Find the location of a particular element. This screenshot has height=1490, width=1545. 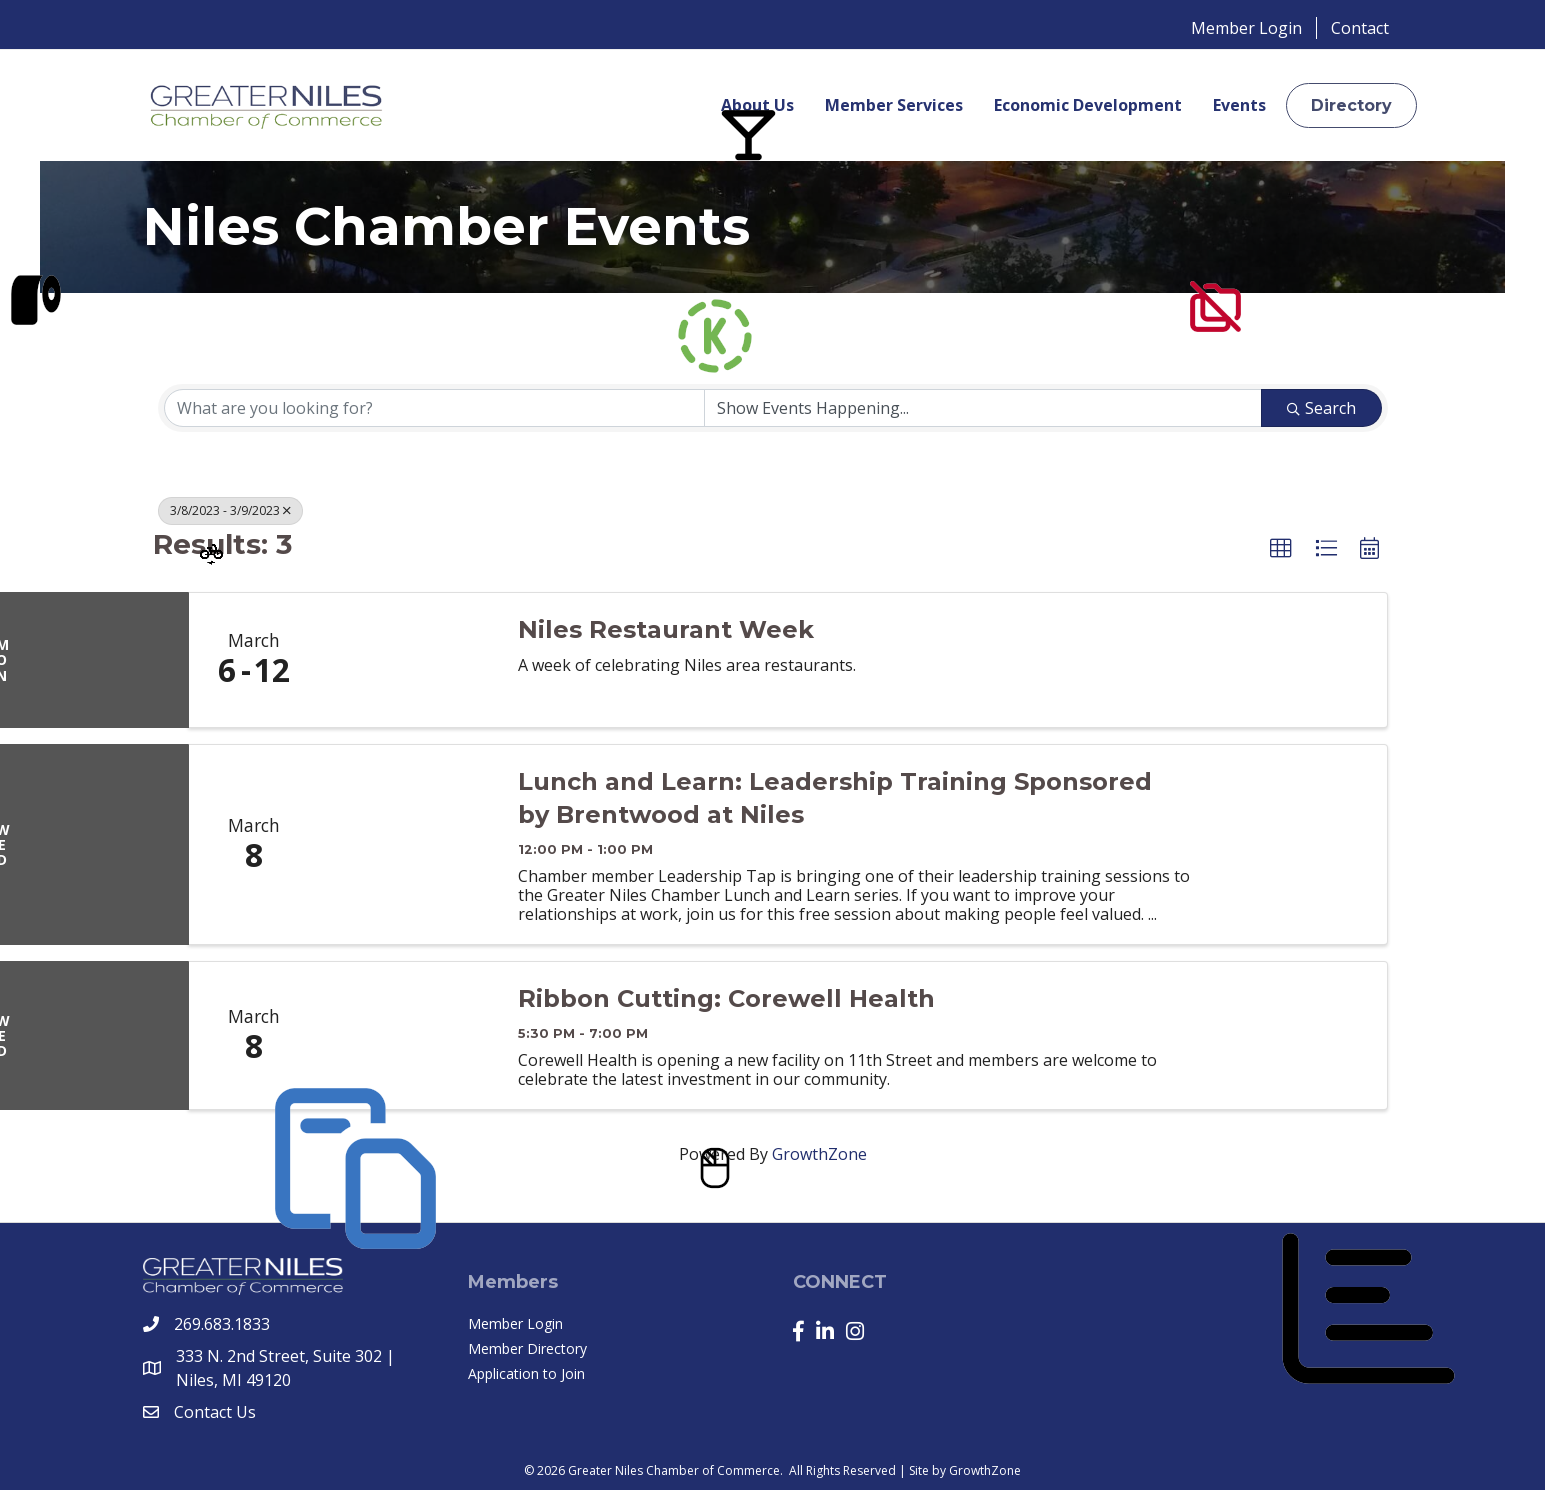

indicates restroom or bathroom location is located at coordinates (36, 297).